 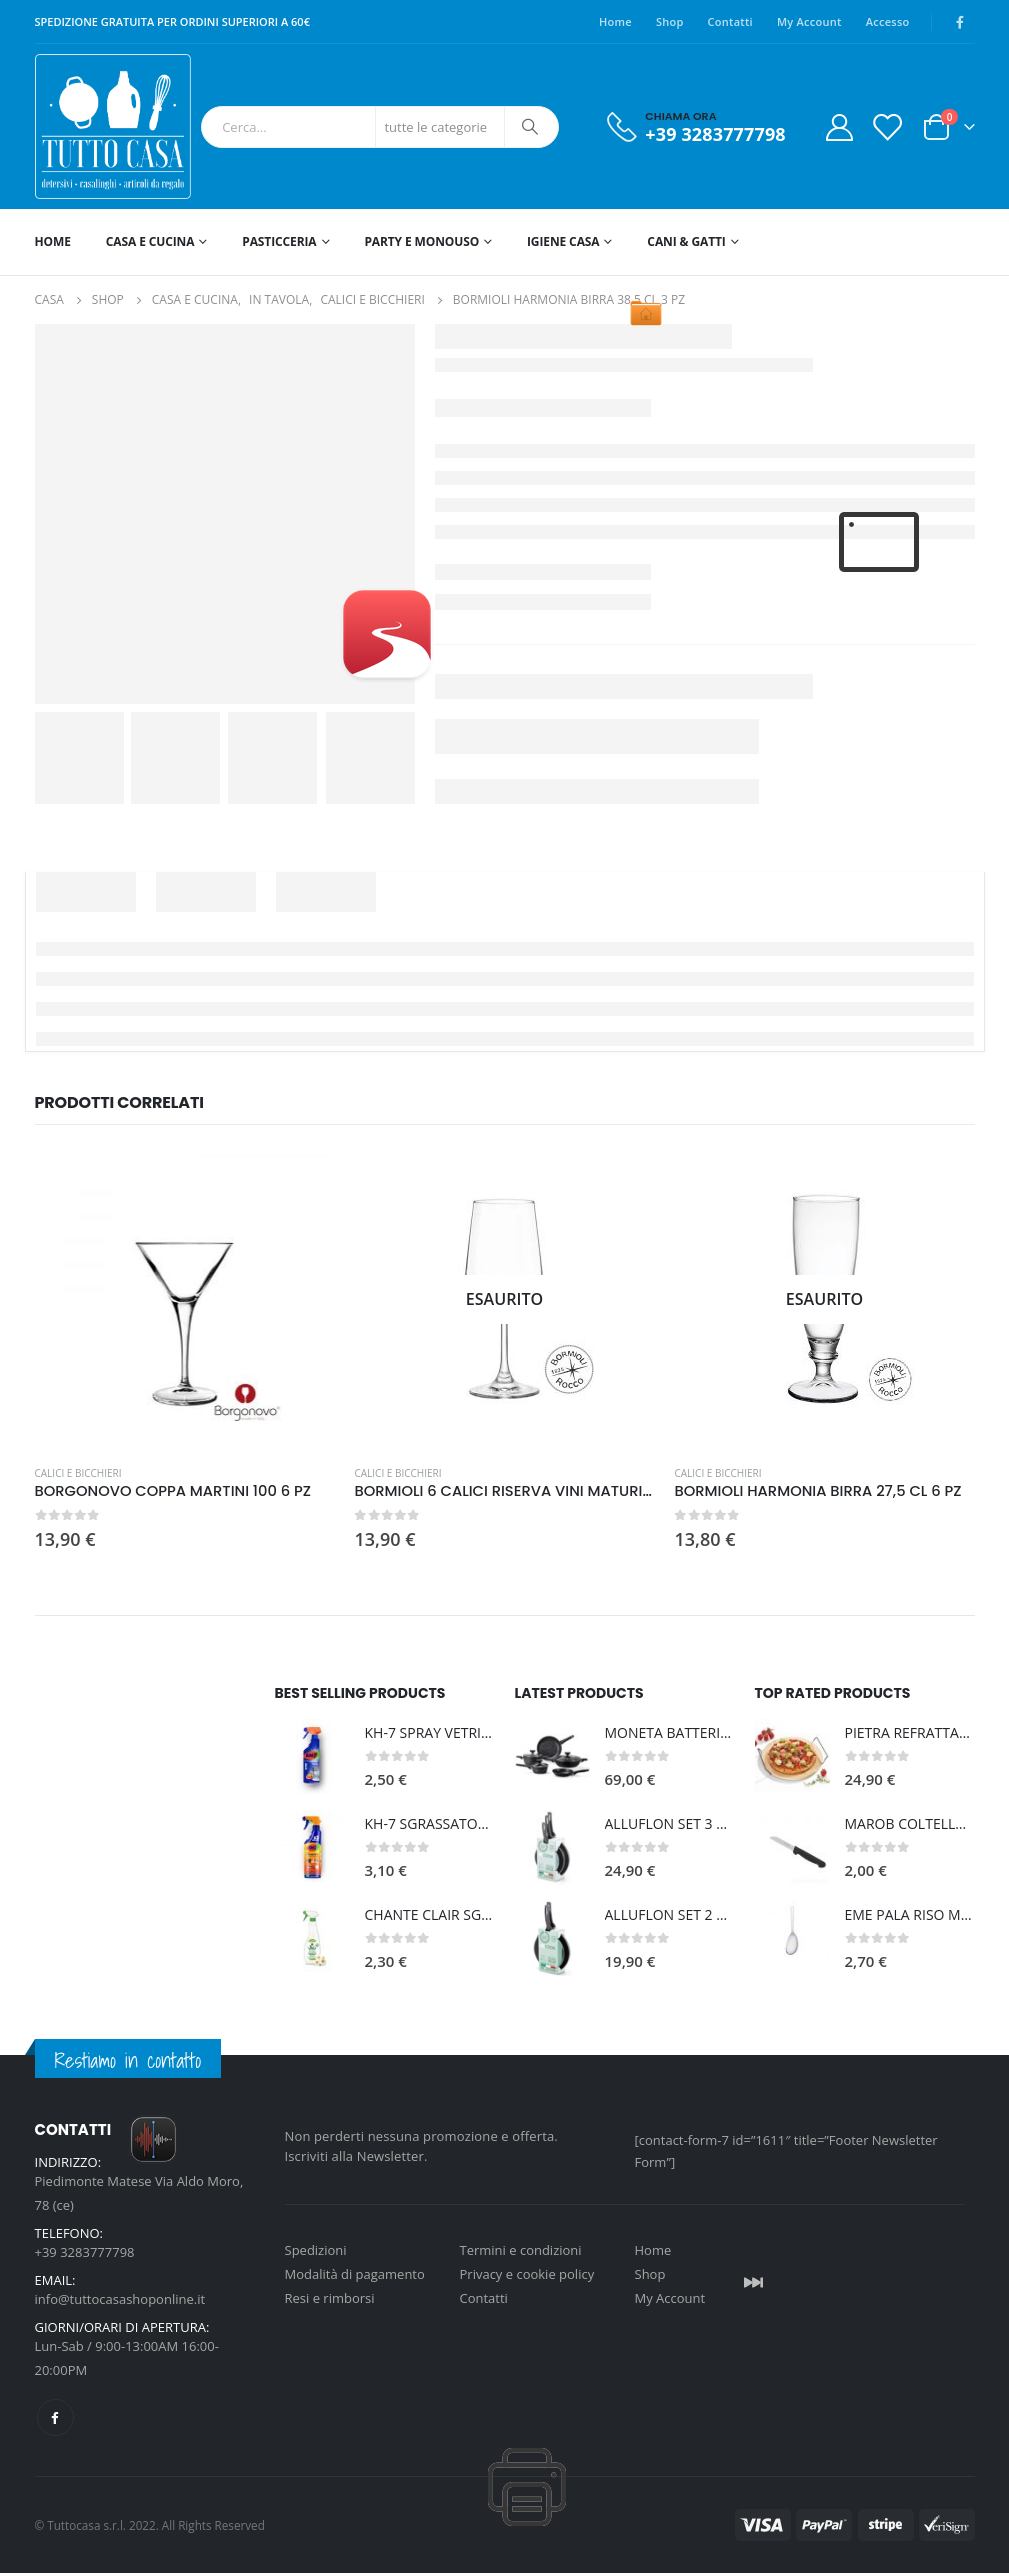 What do you see at coordinates (753, 2282) in the screenshot?
I see `skip to the next track` at bounding box center [753, 2282].